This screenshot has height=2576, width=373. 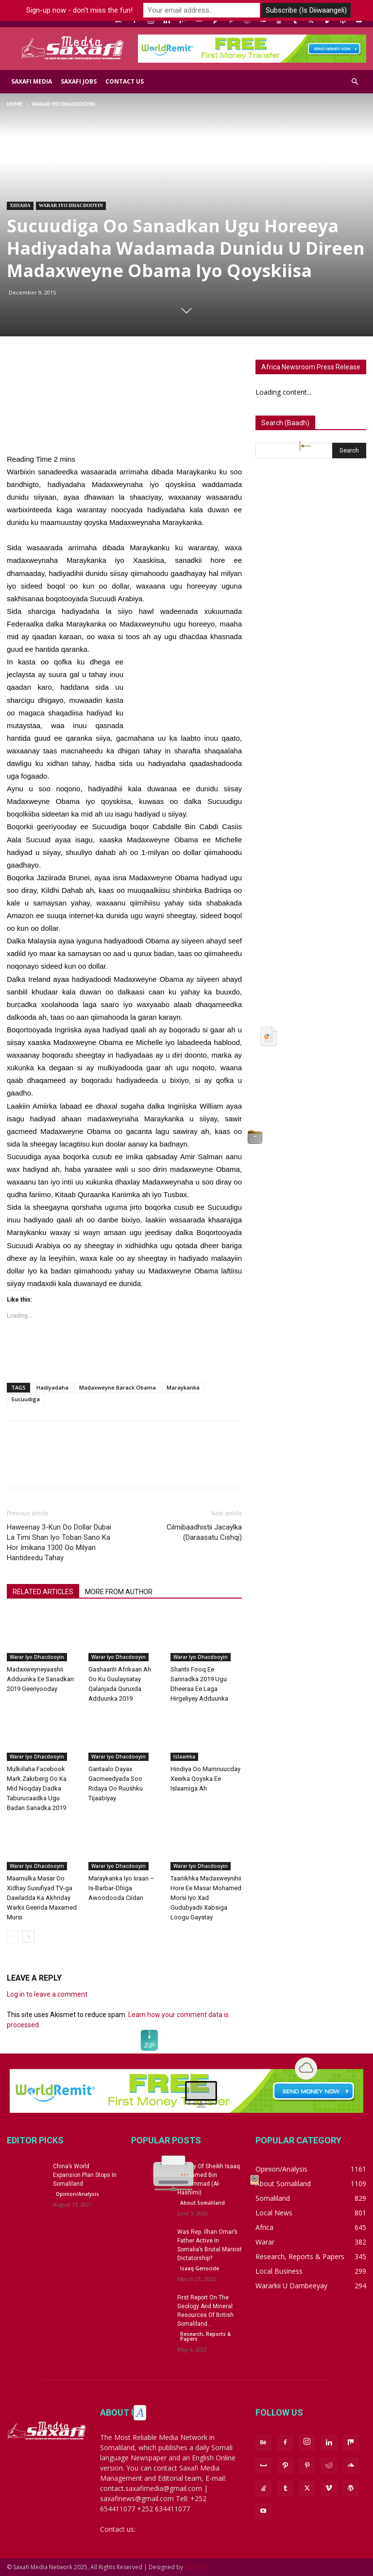 What do you see at coordinates (201, 2095) in the screenshot?
I see `navigate to your iMac in the sidebar` at bounding box center [201, 2095].